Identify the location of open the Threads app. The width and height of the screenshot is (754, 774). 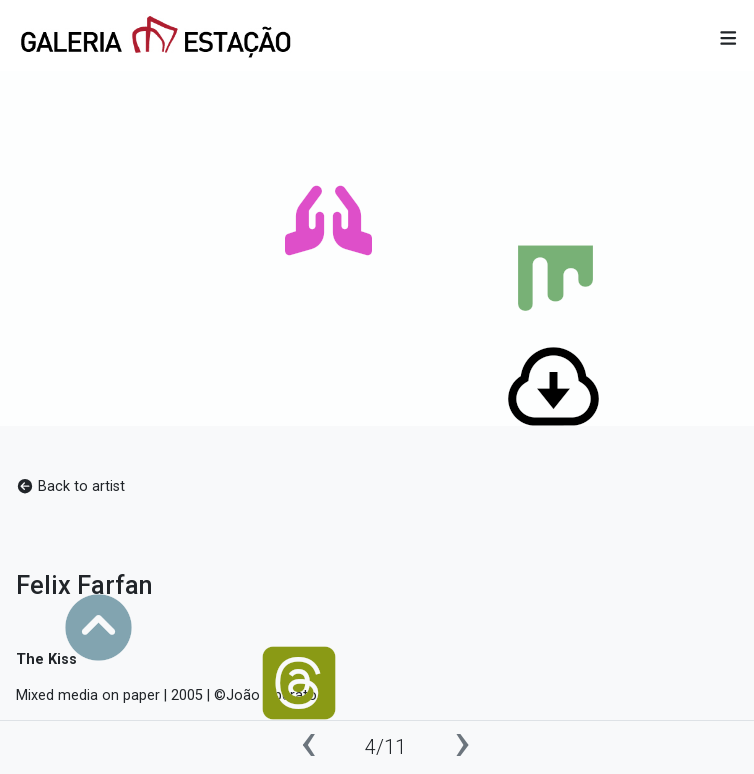
(299, 683).